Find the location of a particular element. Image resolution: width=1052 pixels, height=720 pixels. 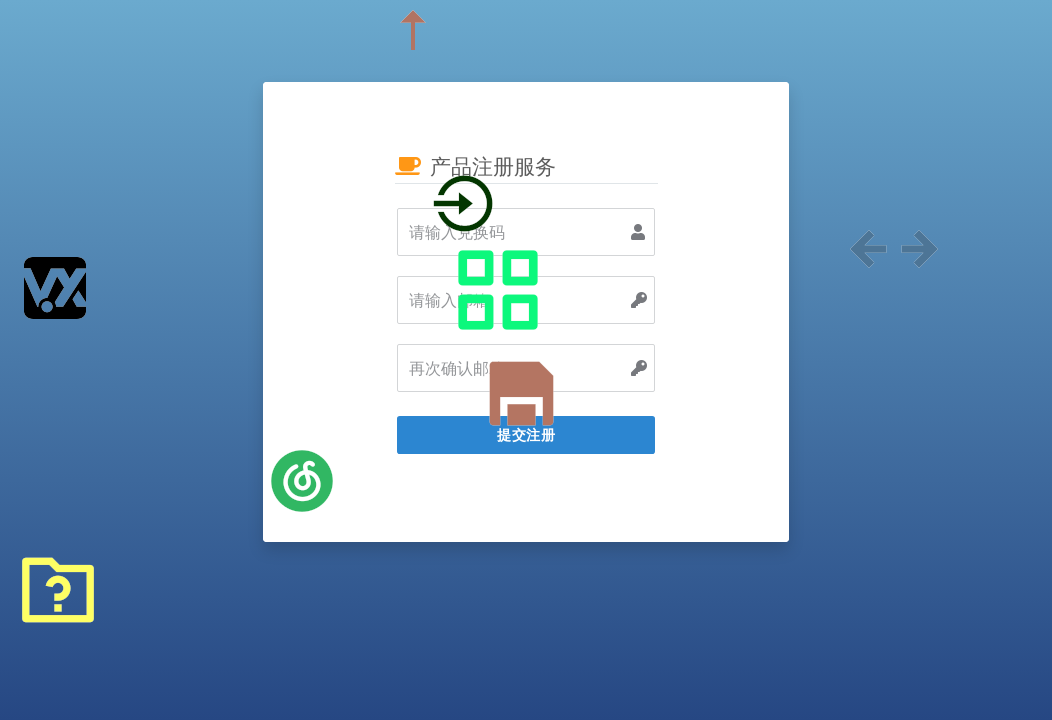

access app grid or menu is located at coordinates (498, 290).